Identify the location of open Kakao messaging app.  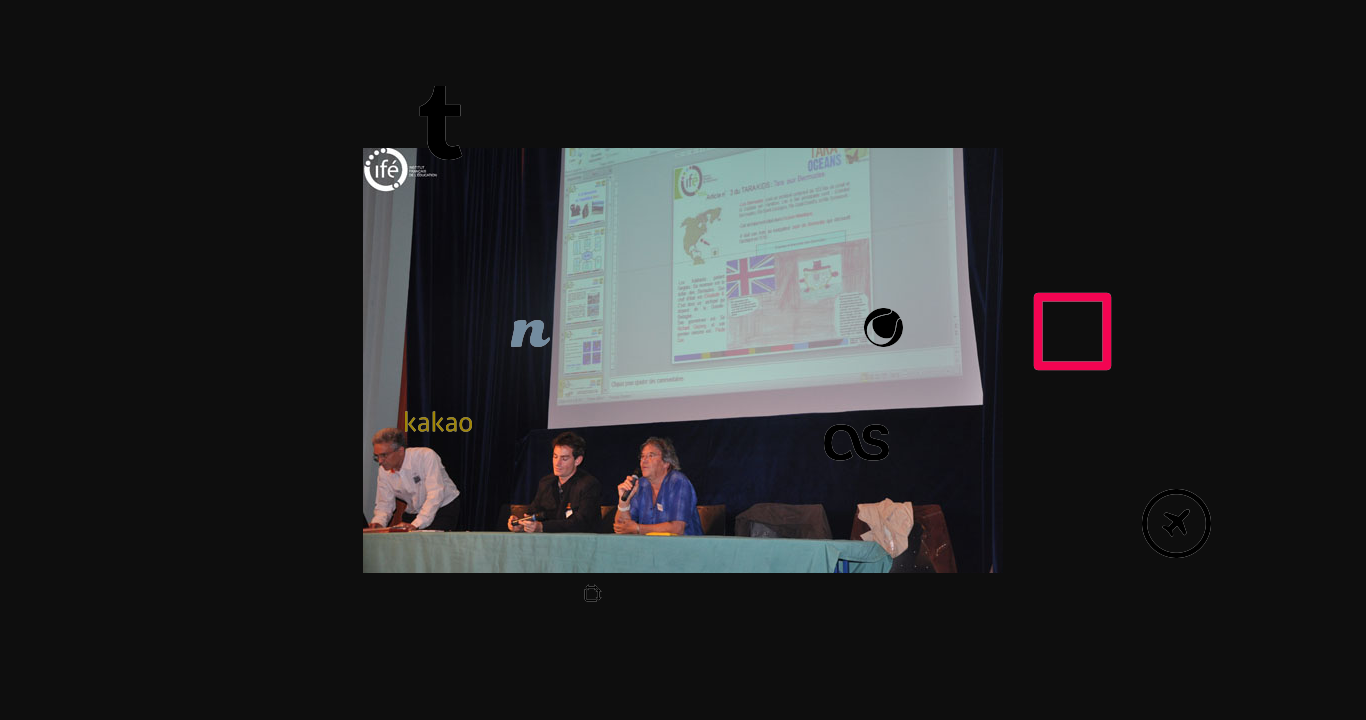
(438, 421).